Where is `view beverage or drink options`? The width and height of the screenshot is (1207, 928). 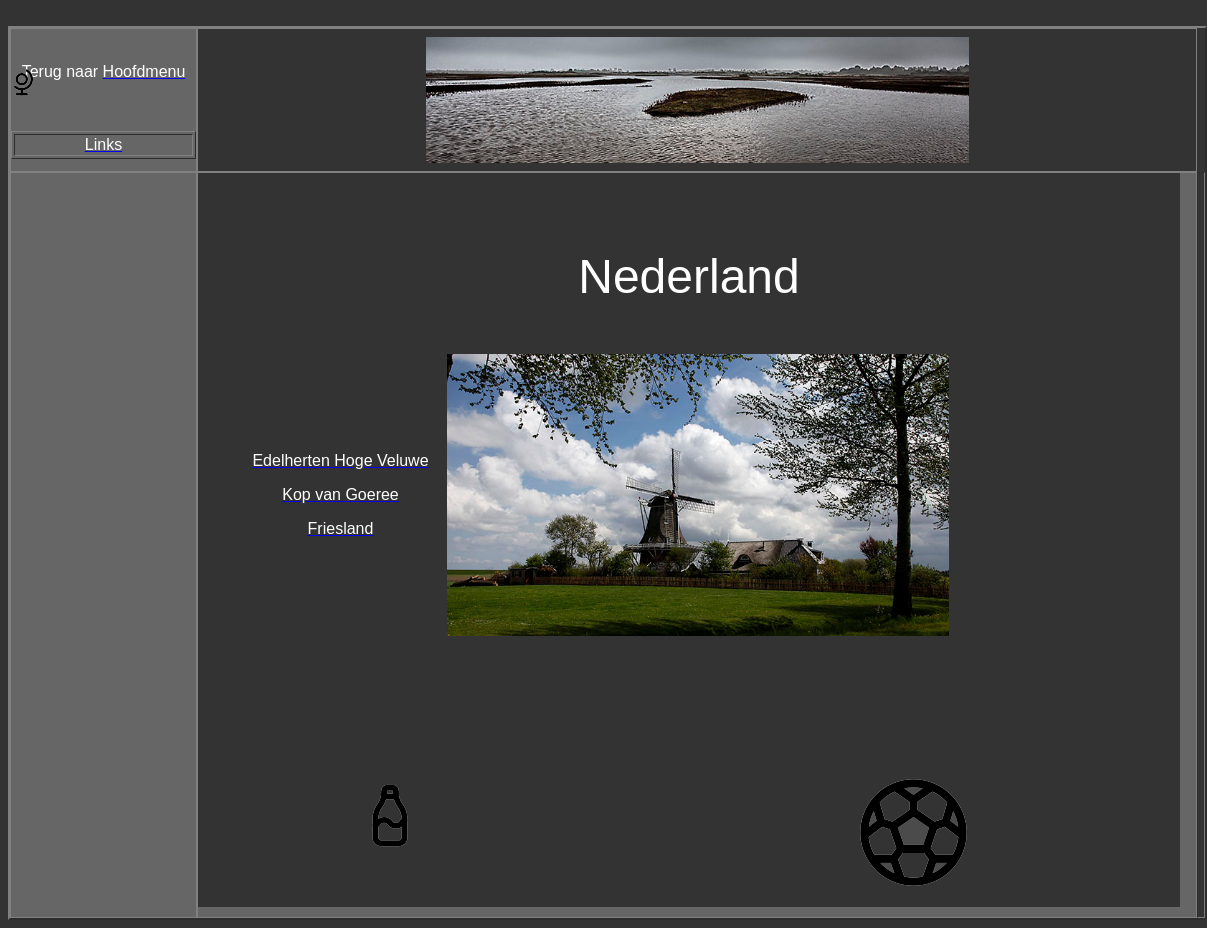
view beverage or drink options is located at coordinates (390, 817).